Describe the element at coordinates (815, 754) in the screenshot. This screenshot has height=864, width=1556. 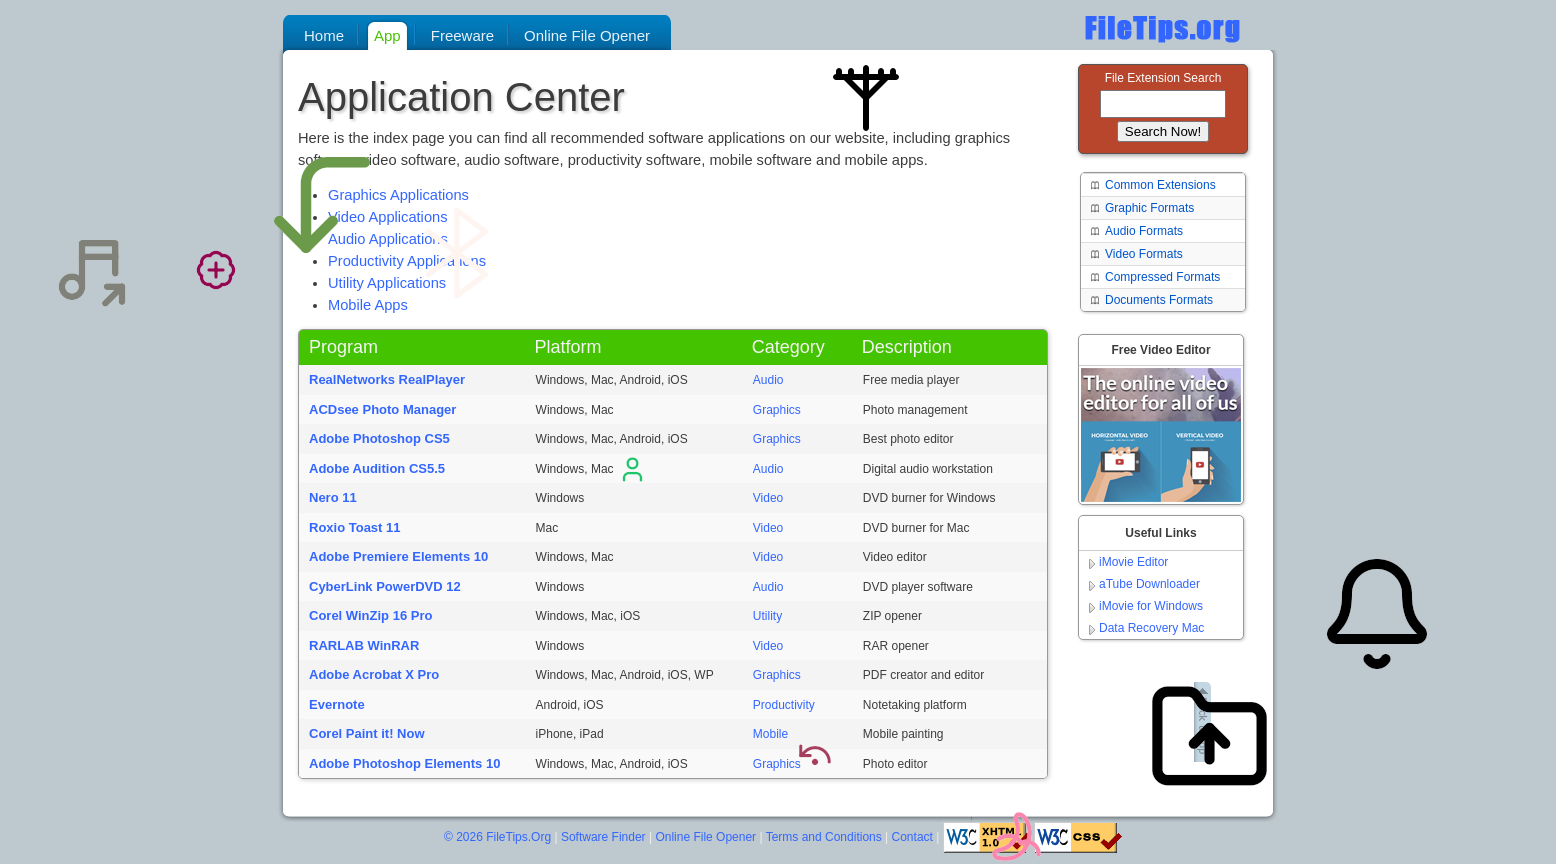
I see `undo recent action` at that location.